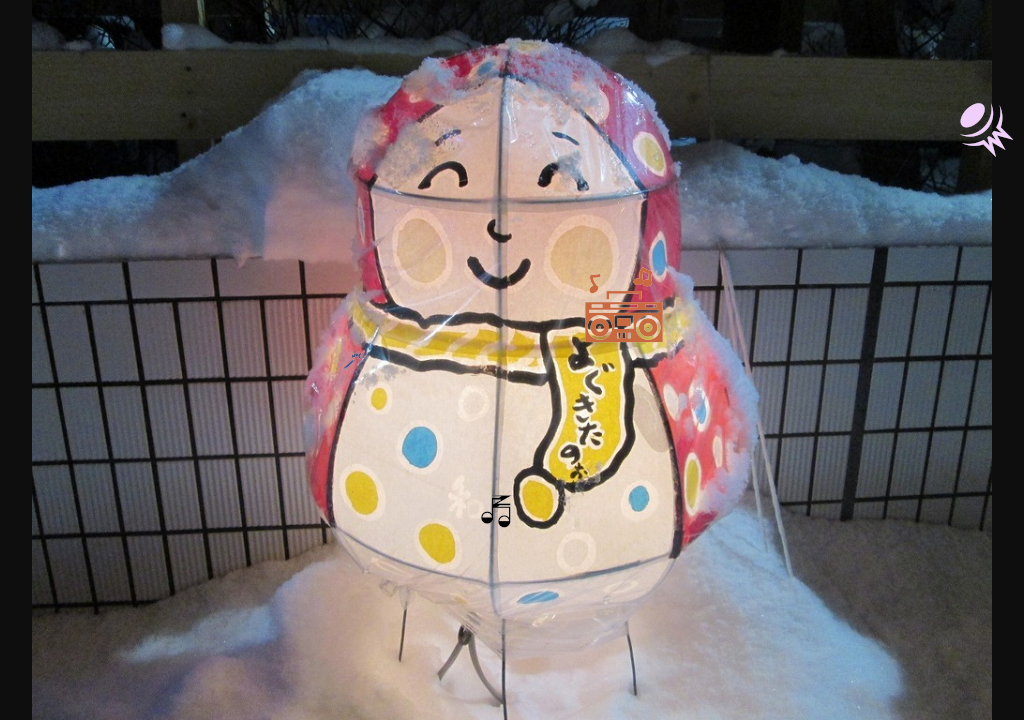 The width and height of the screenshot is (1024, 720). Describe the element at coordinates (624, 306) in the screenshot. I see `open music player or audio controls` at that location.